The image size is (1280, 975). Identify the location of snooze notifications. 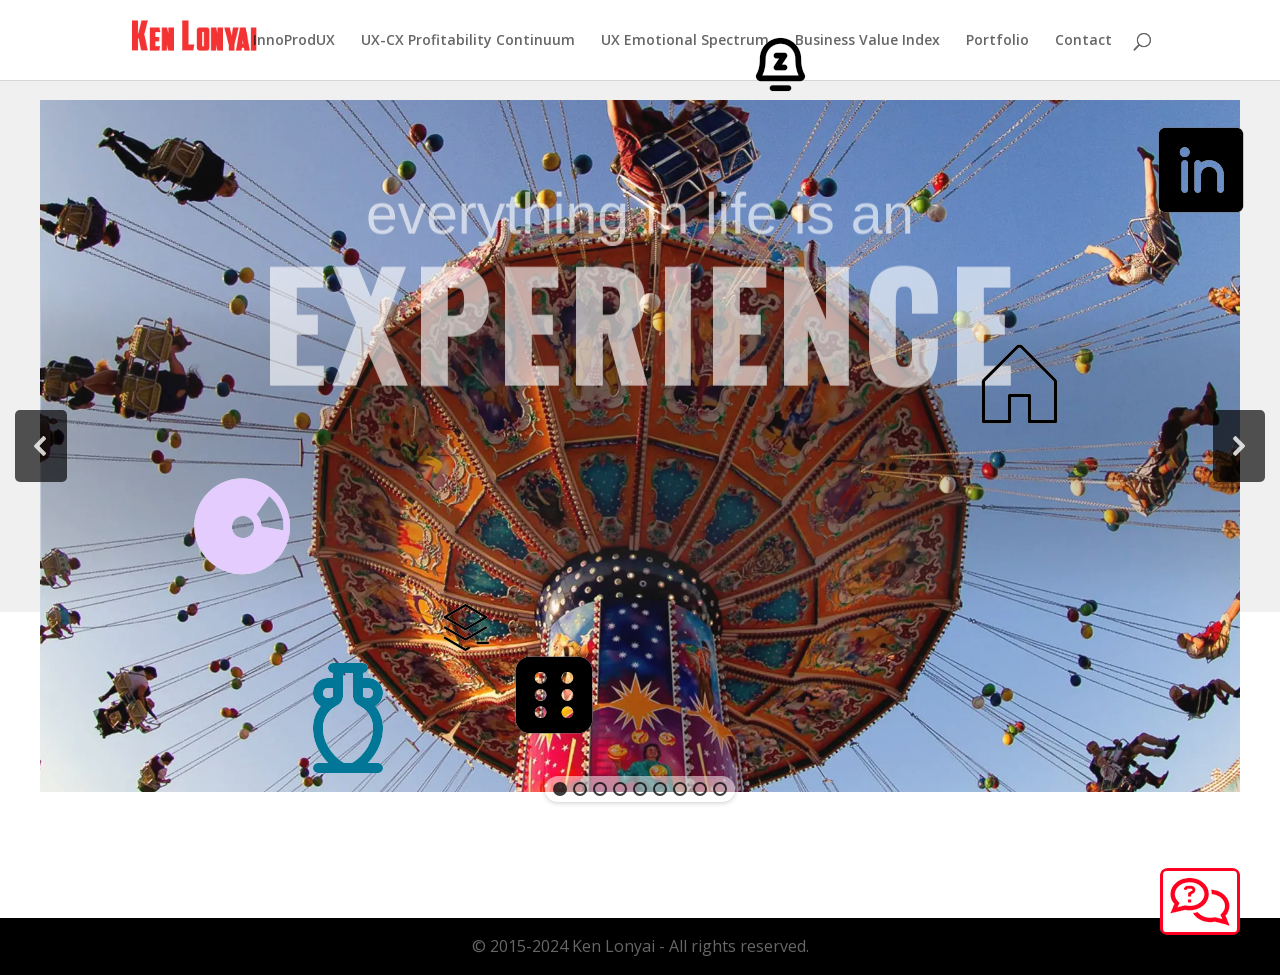
(780, 64).